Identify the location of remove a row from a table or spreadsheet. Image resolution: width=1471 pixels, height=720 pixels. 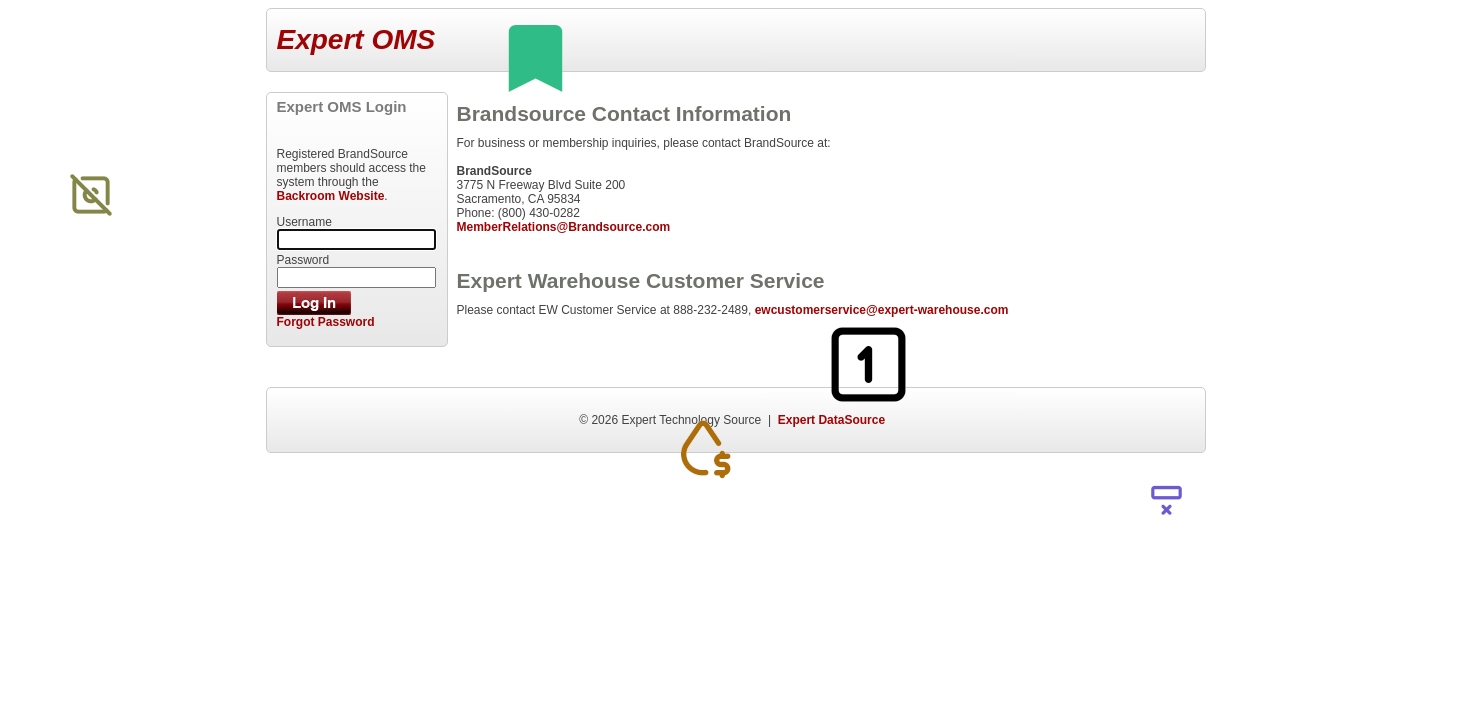
(1166, 499).